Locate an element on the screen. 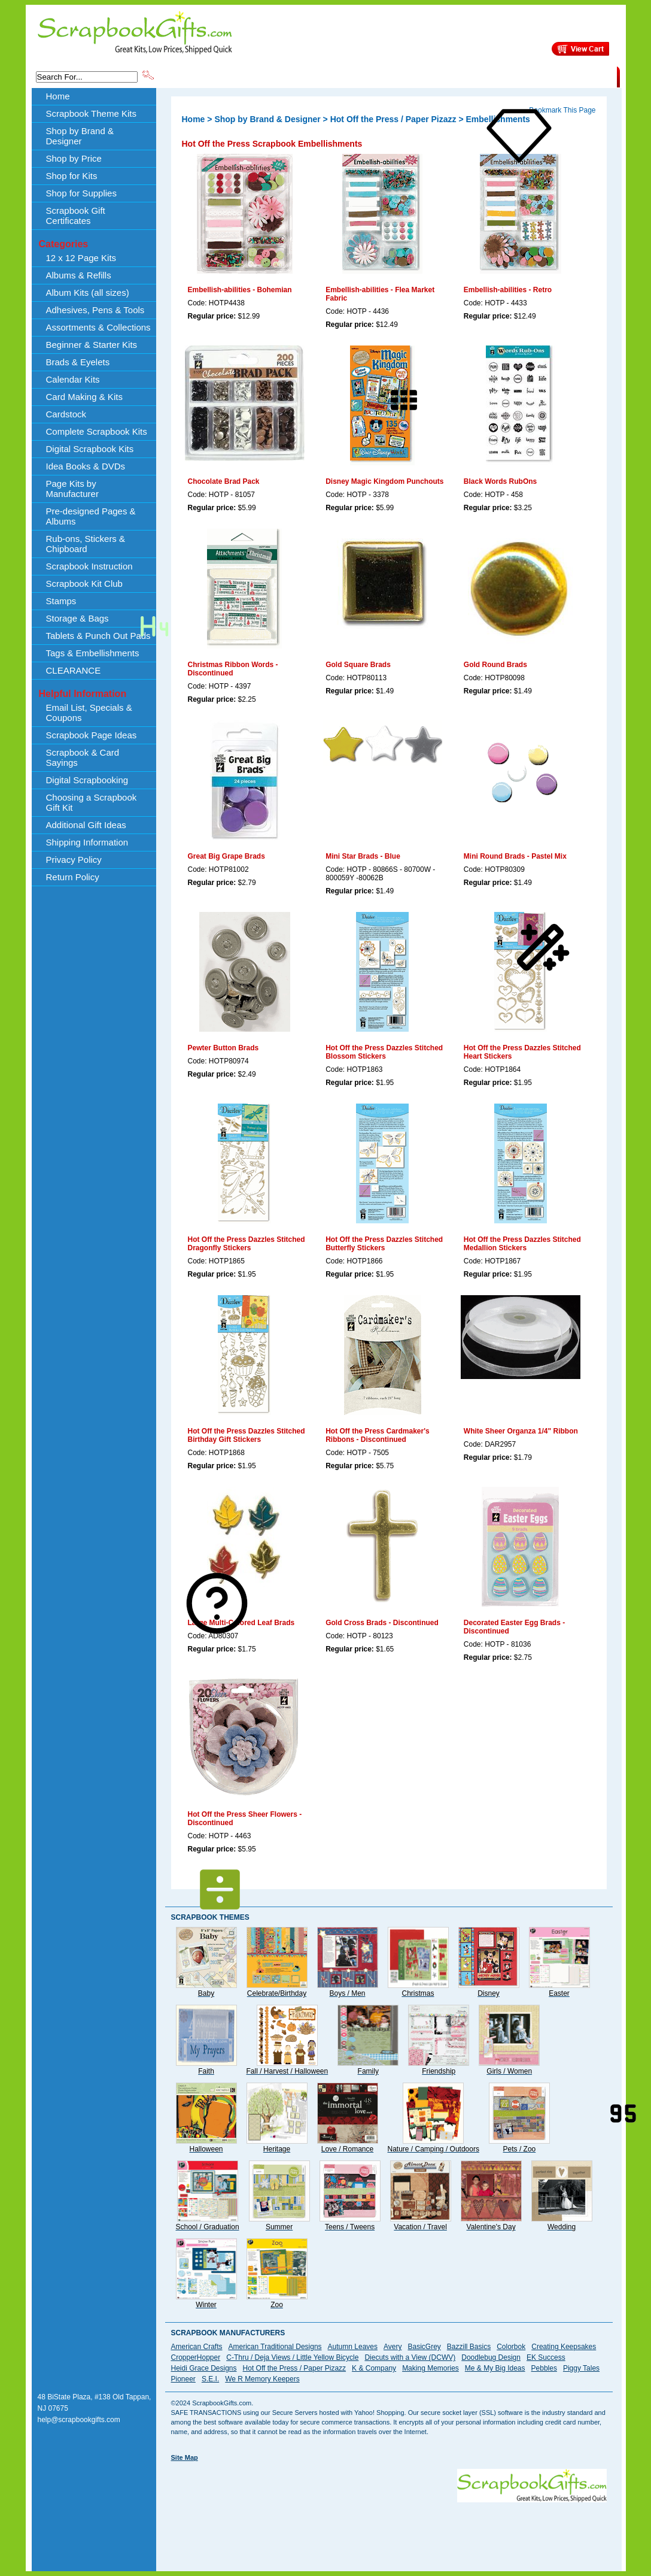 Image resolution: width=651 pixels, height=2576 pixels. indicates item number 95 in a list or sequence is located at coordinates (623, 2113).